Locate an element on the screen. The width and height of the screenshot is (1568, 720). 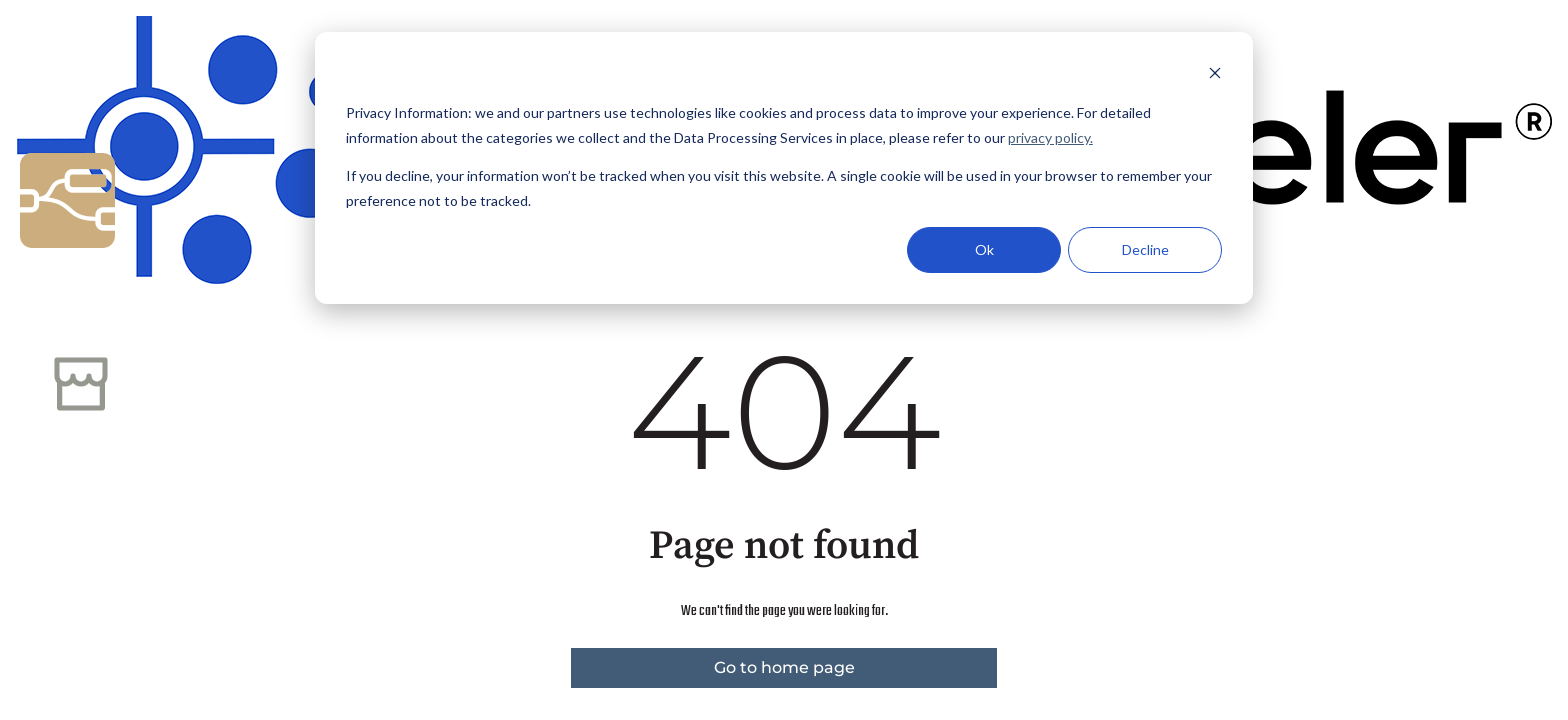
browse or open the store is located at coordinates (81, 384).